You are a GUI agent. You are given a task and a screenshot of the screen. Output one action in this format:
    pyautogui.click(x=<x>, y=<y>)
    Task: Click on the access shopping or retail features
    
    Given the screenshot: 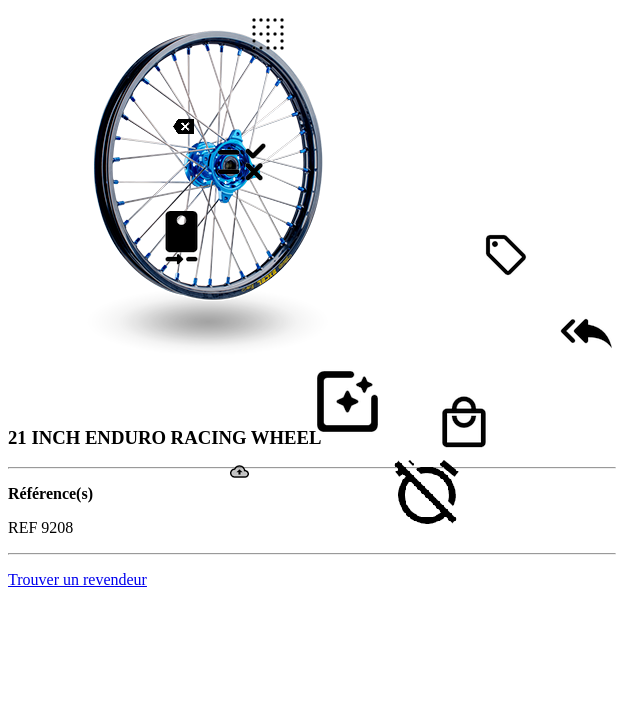 What is the action you would take?
    pyautogui.click(x=464, y=423)
    